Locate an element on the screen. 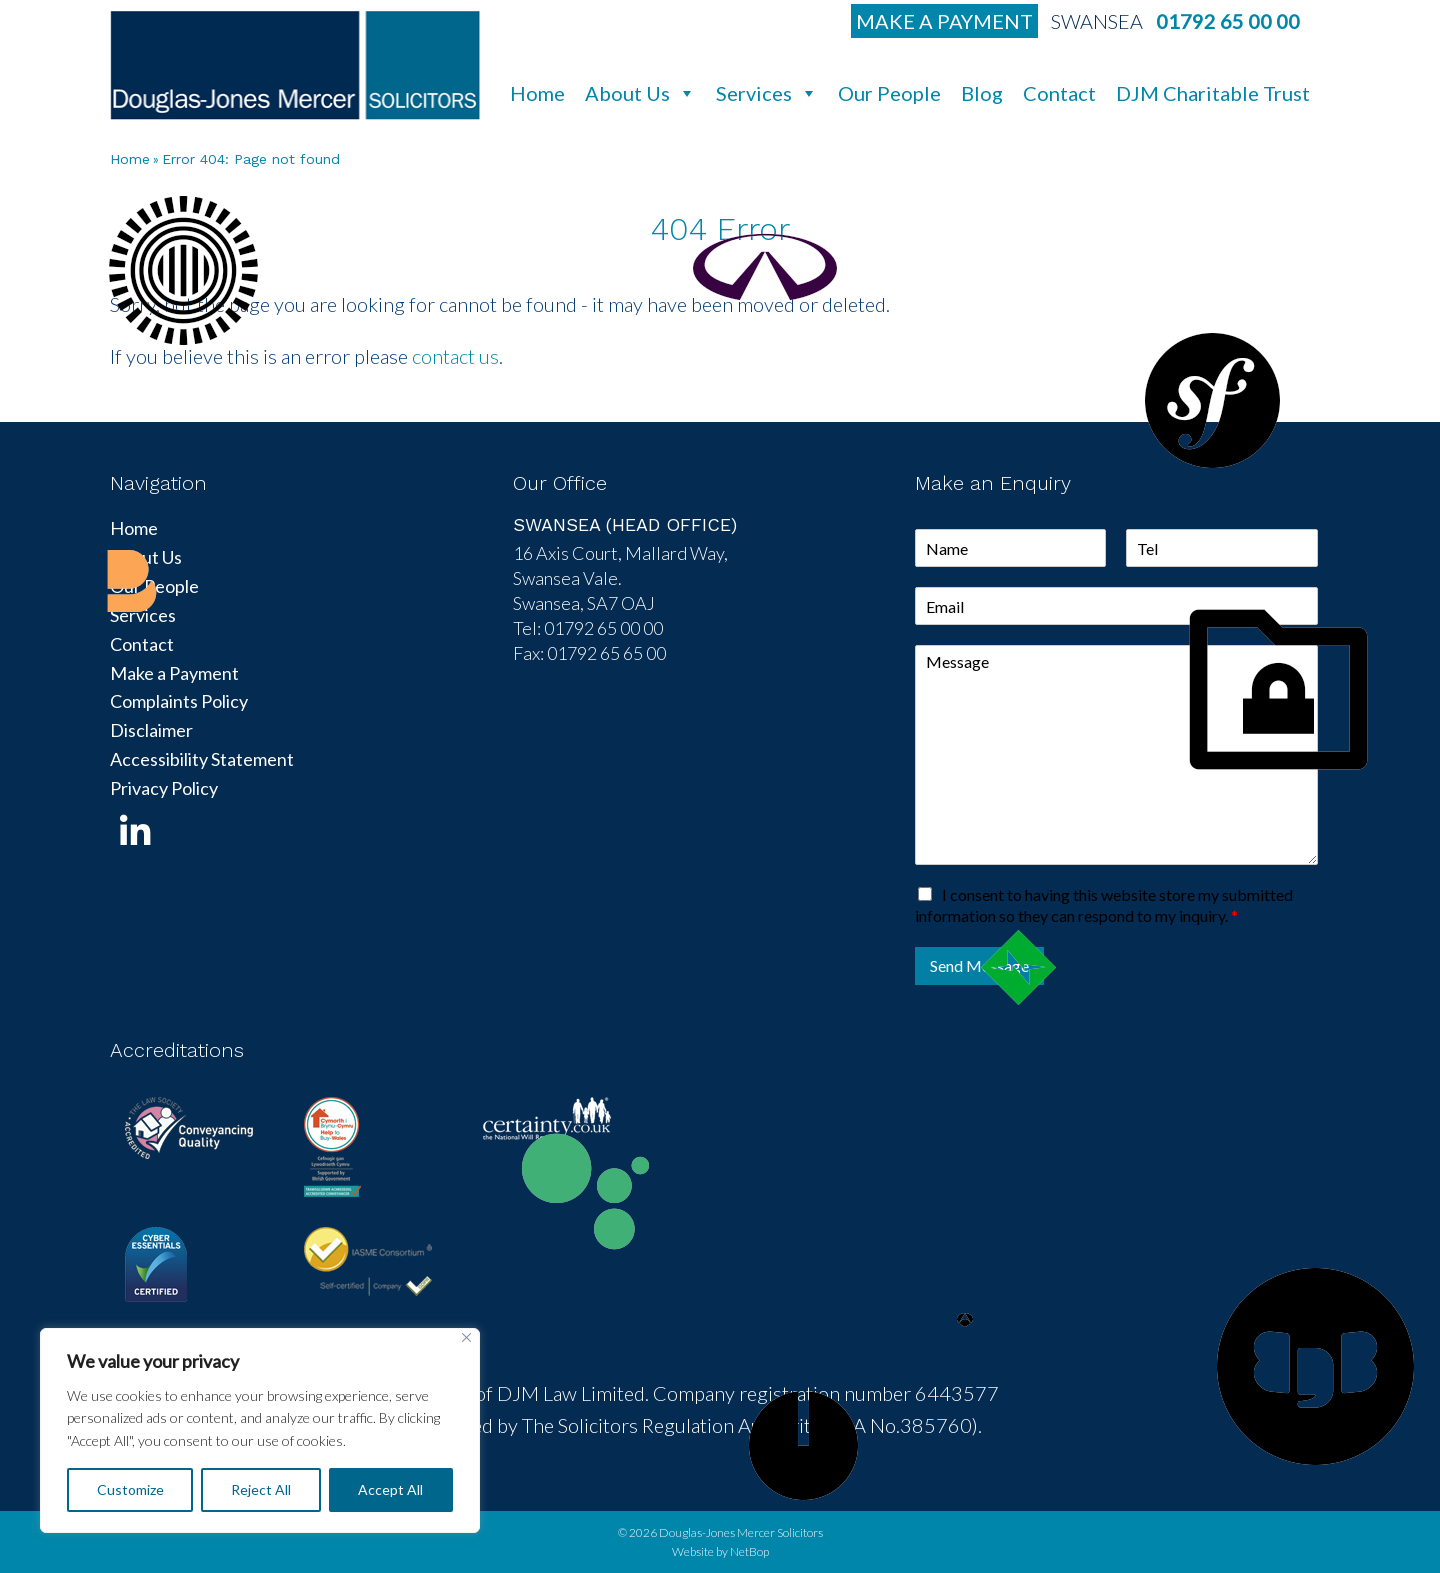 The image size is (1440, 1573). open prezi presentation software is located at coordinates (183, 270).